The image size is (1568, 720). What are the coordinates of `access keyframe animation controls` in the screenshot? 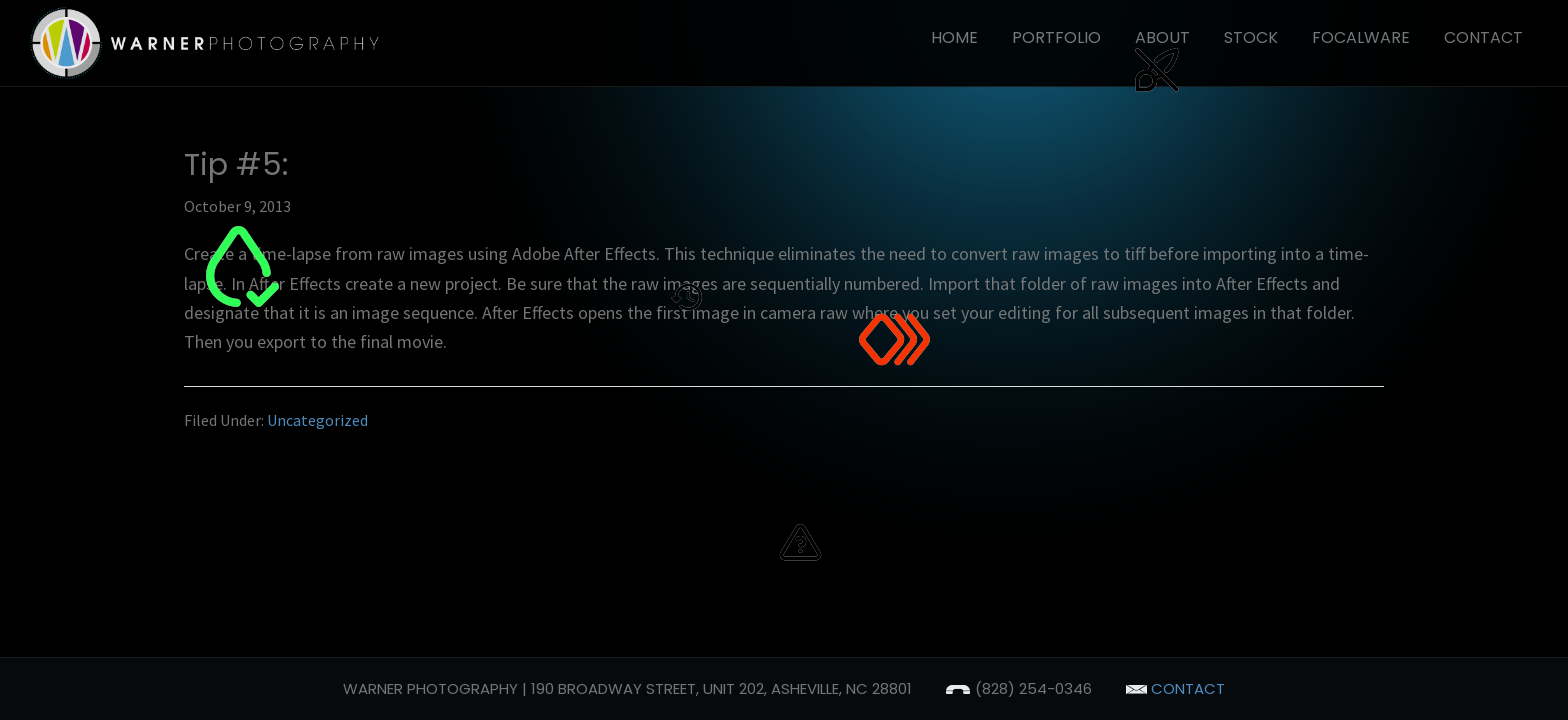 It's located at (894, 339).